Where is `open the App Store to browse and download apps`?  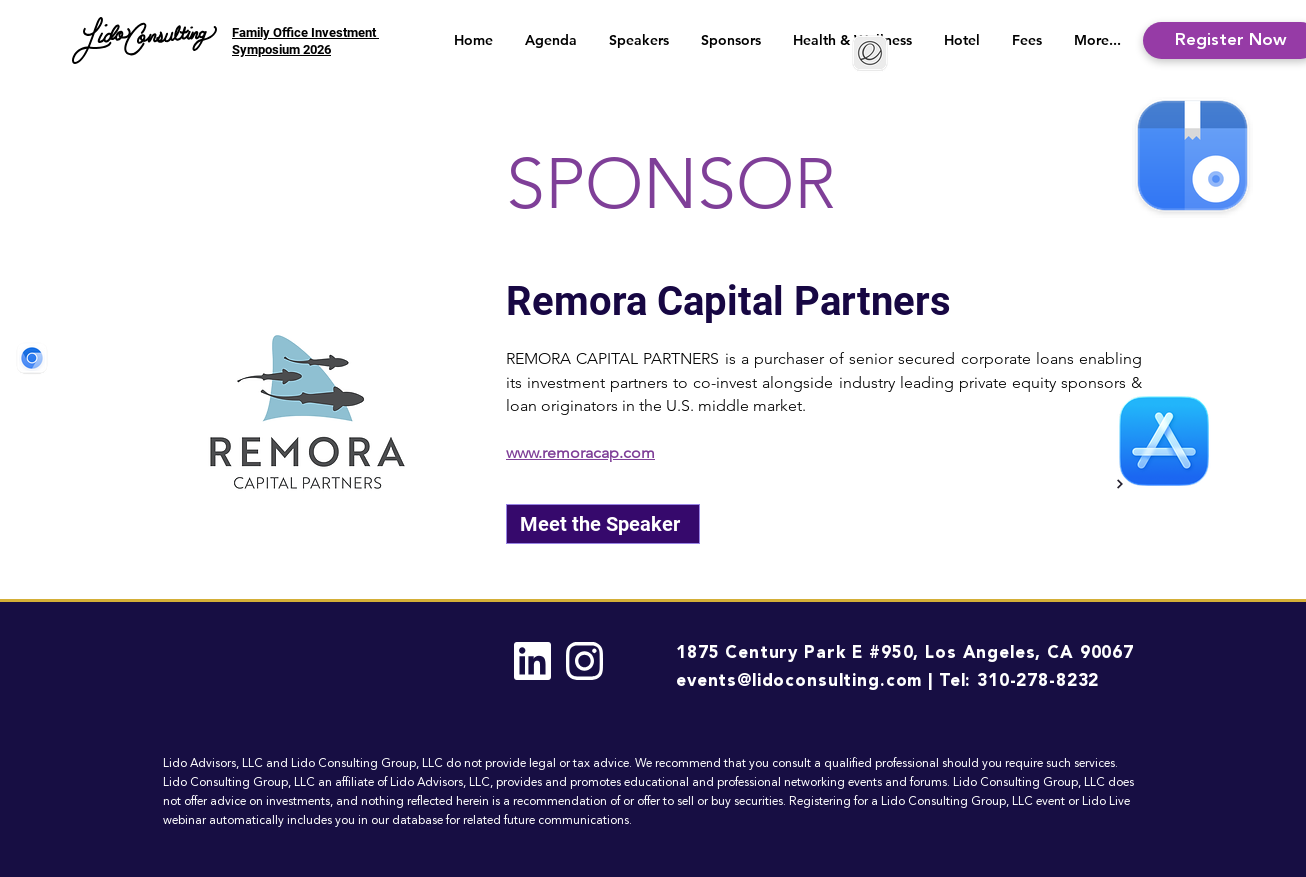 open the App Store to browse and download apps is located at coordinates (1164, 441).